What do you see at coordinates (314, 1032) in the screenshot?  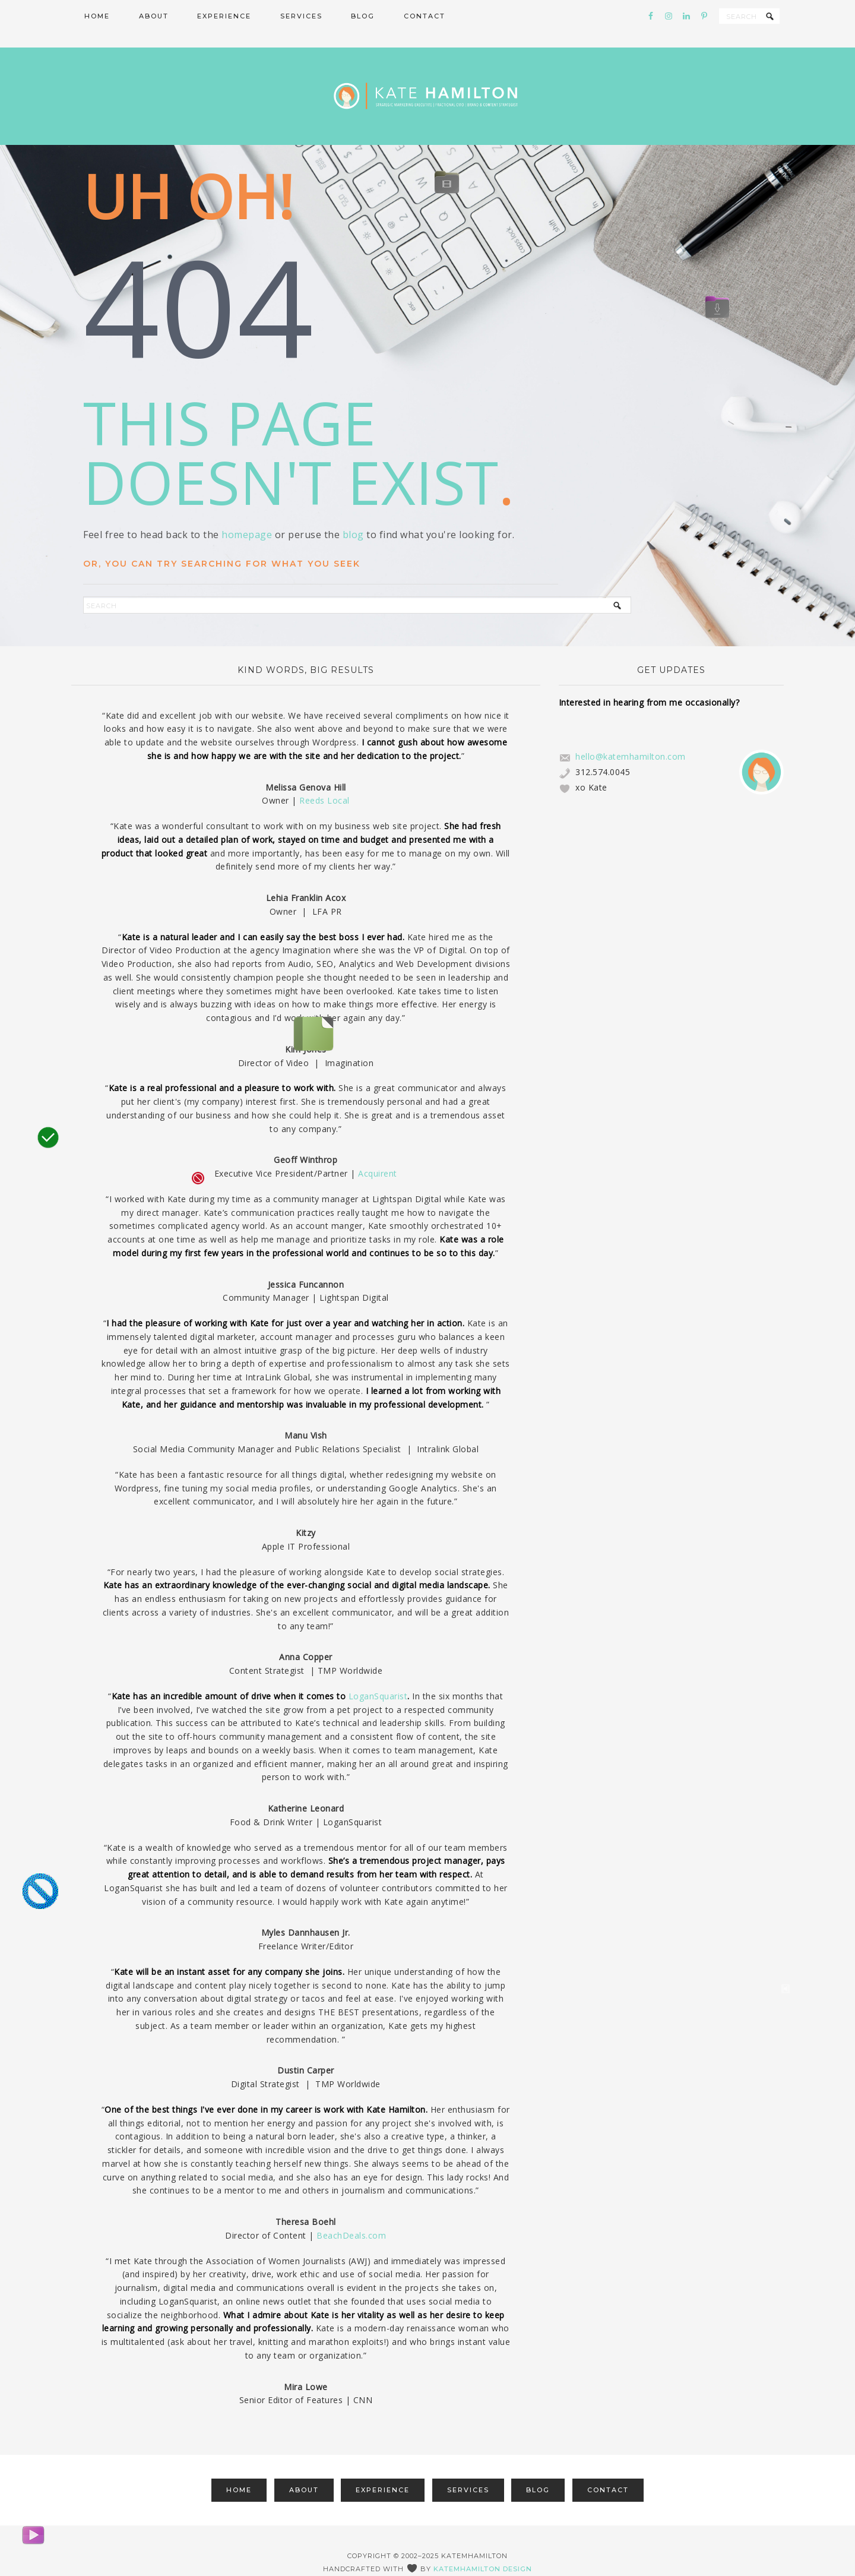 I see `customize desktop theme and appearance` at bounding box center [314, 1032].